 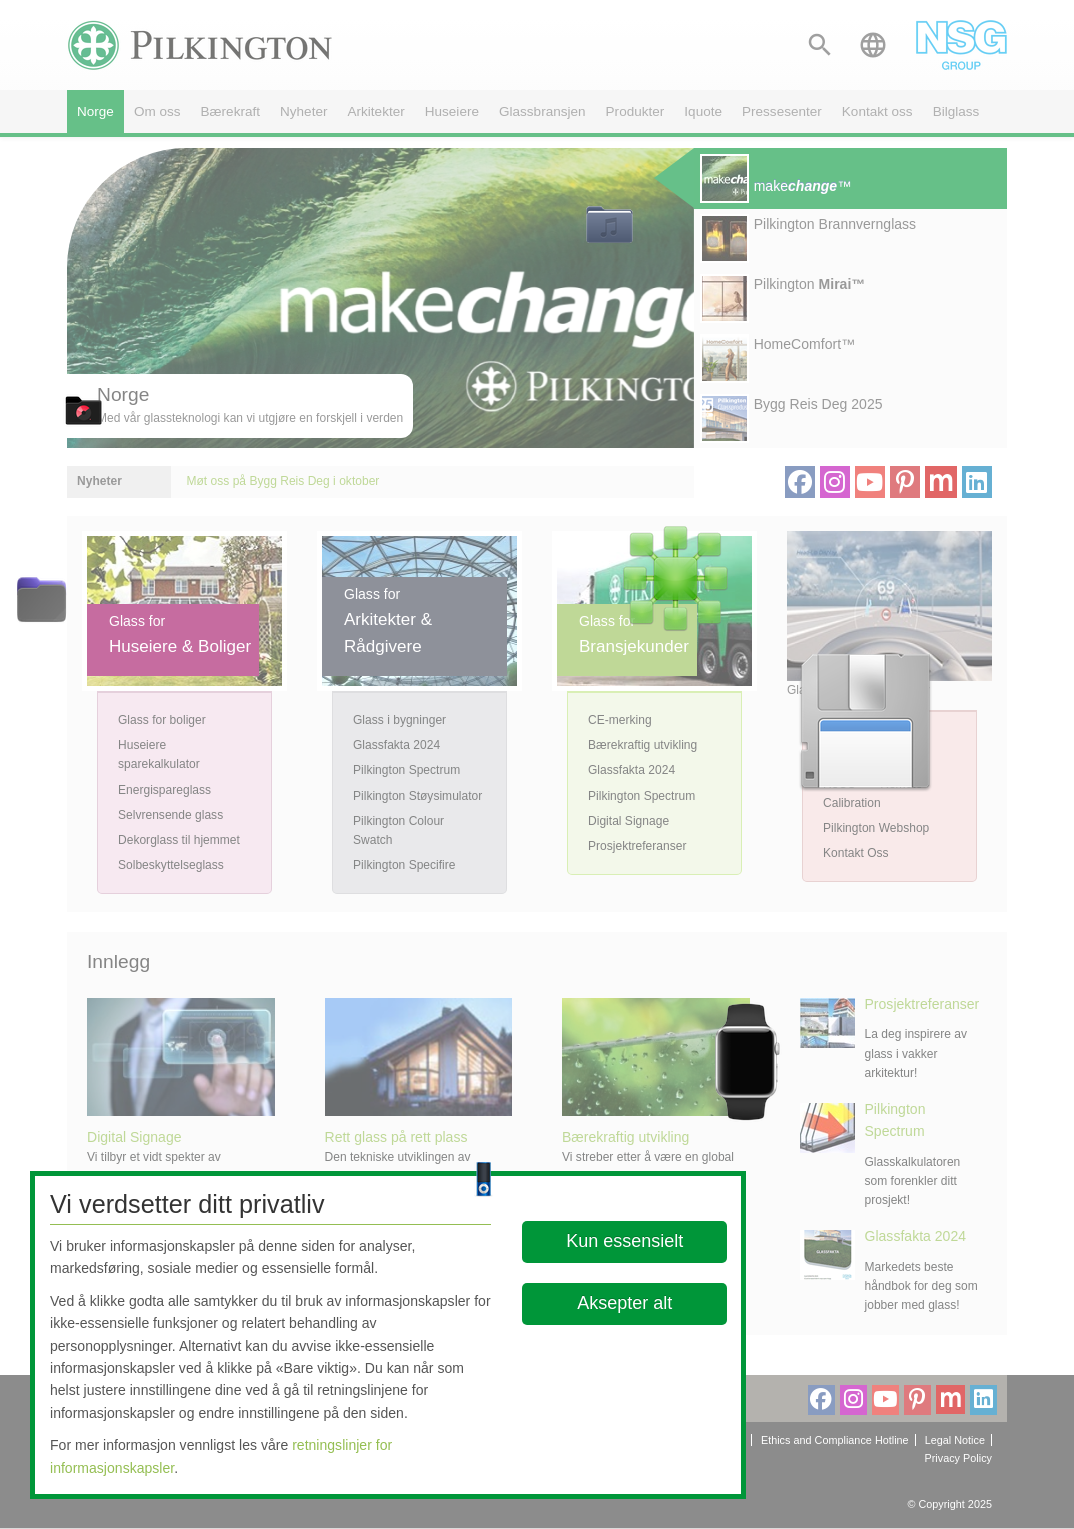 What do you see at coordinates (609, 224) in the screenshot?
I see `open your music files folder` at bounding box center [609, 224].